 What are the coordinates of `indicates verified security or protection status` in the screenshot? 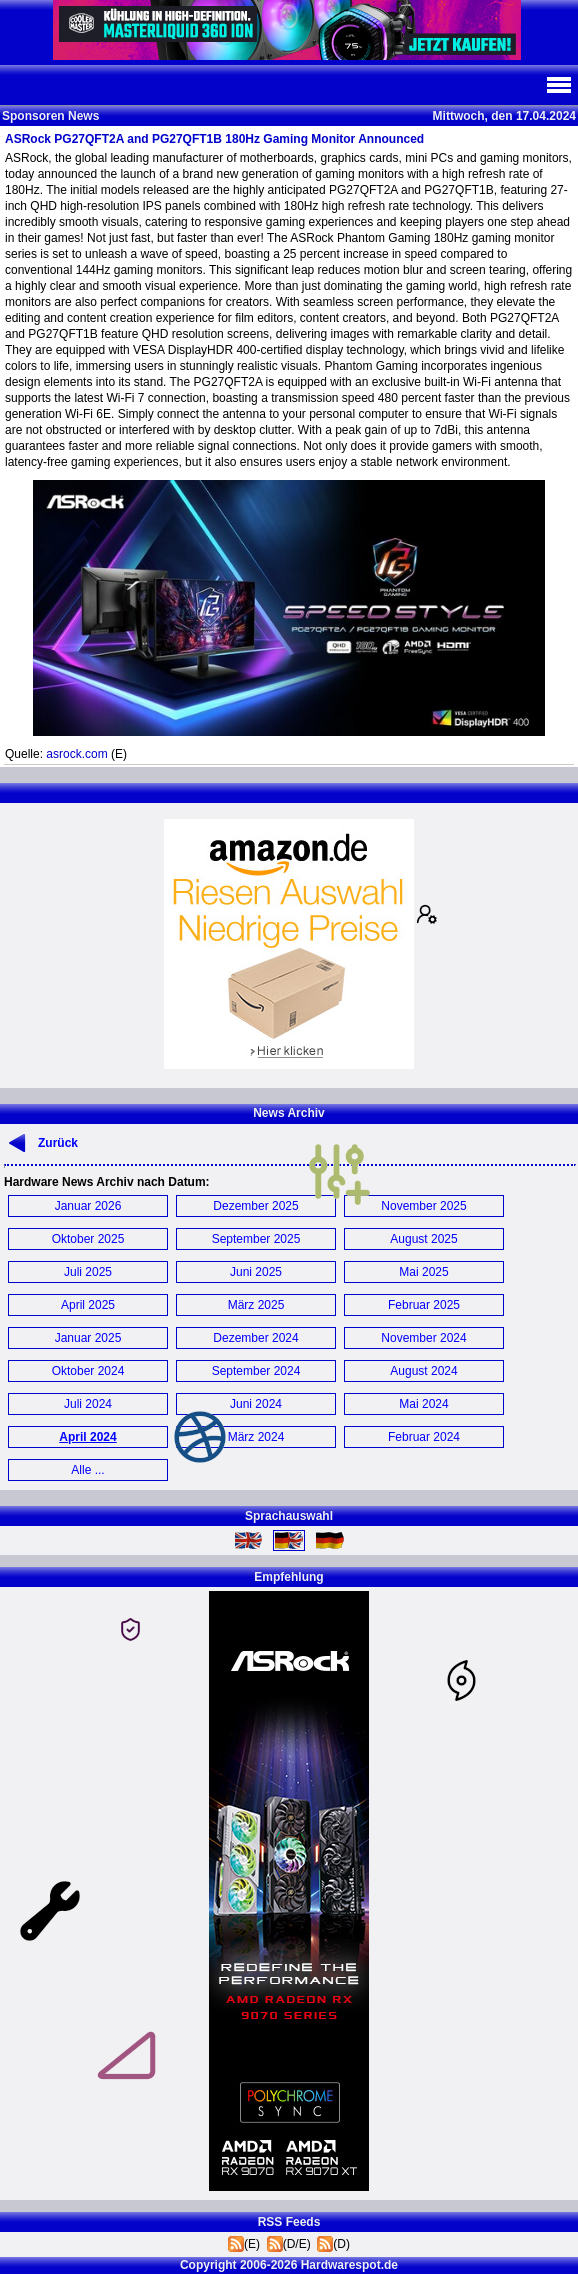 It's located at (130, 1629).